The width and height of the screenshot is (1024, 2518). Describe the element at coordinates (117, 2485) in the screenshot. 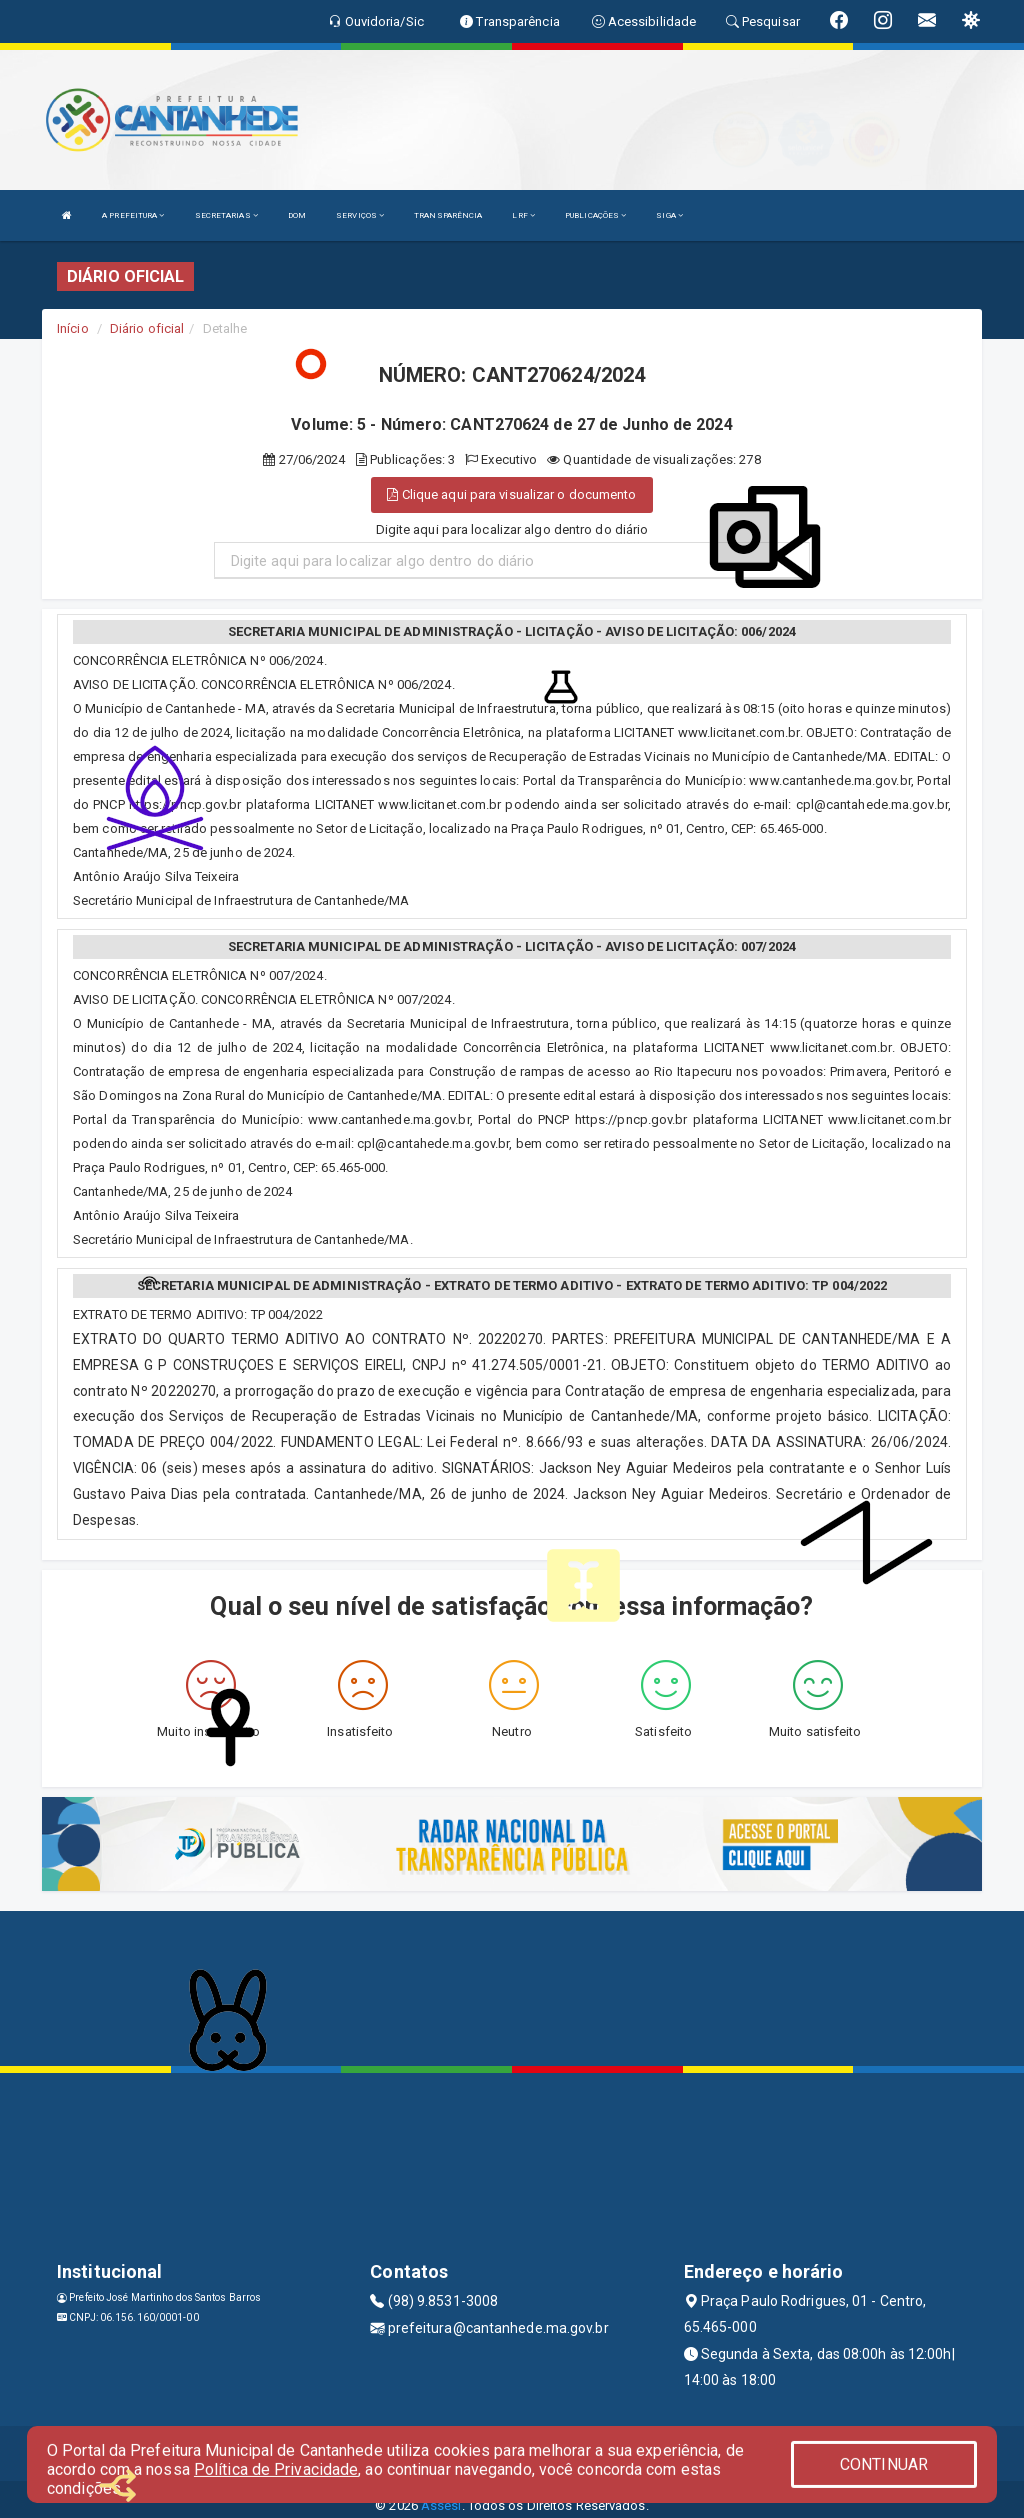

I see `split content into multiple paths` at that location.